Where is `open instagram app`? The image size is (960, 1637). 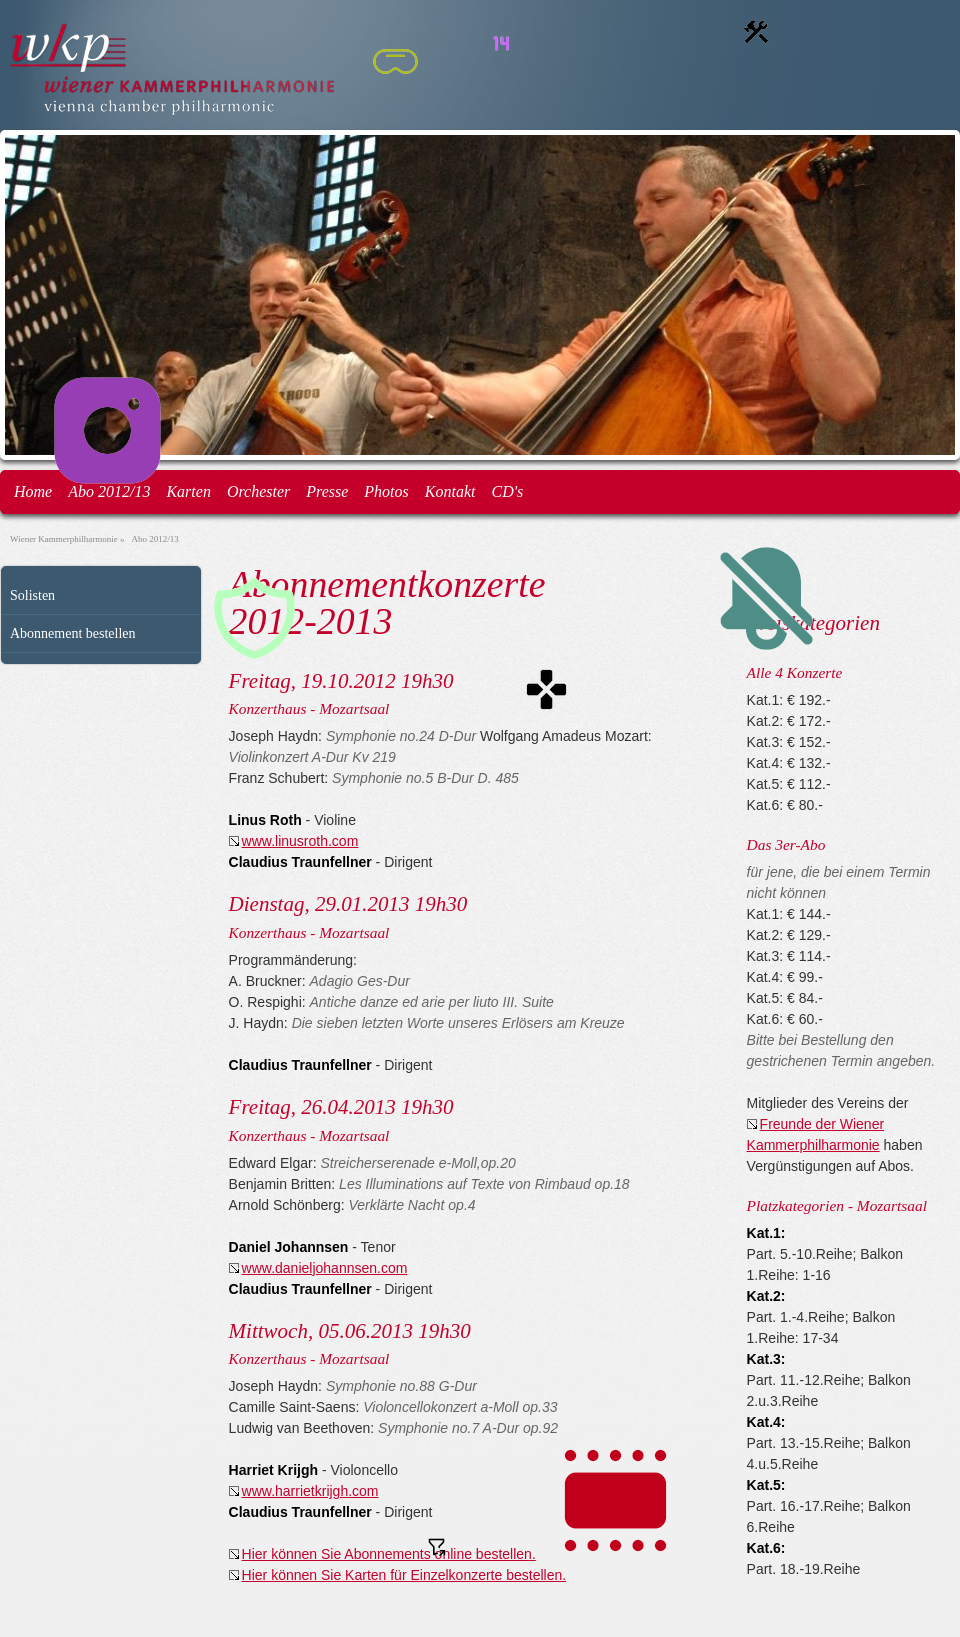
open instagram app is located at coordinates (107, 430).